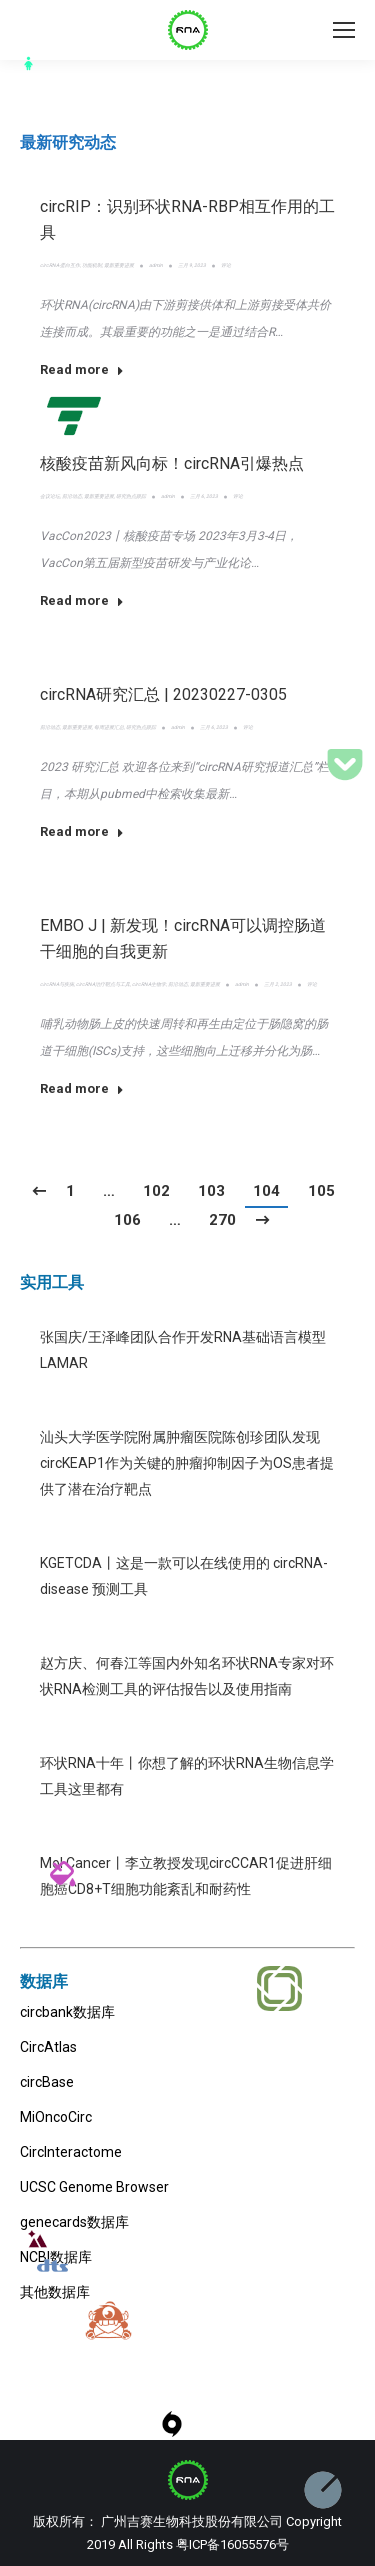 The image size is (375, 2566). Describe the element at coordinates (28, 63) in the screenshot. I see `indicates child or kid-friendly content` at that location.